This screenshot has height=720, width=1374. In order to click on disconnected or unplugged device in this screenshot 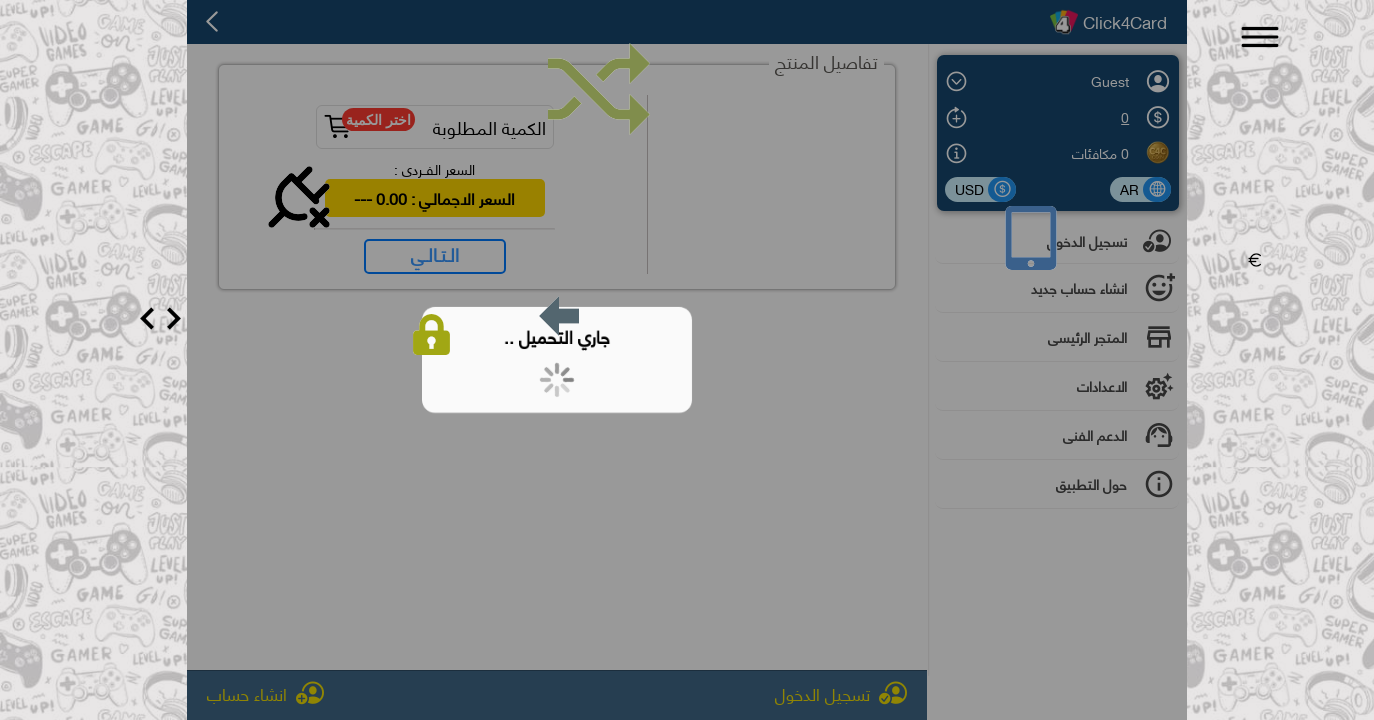, I will do `click(299, 197)`.